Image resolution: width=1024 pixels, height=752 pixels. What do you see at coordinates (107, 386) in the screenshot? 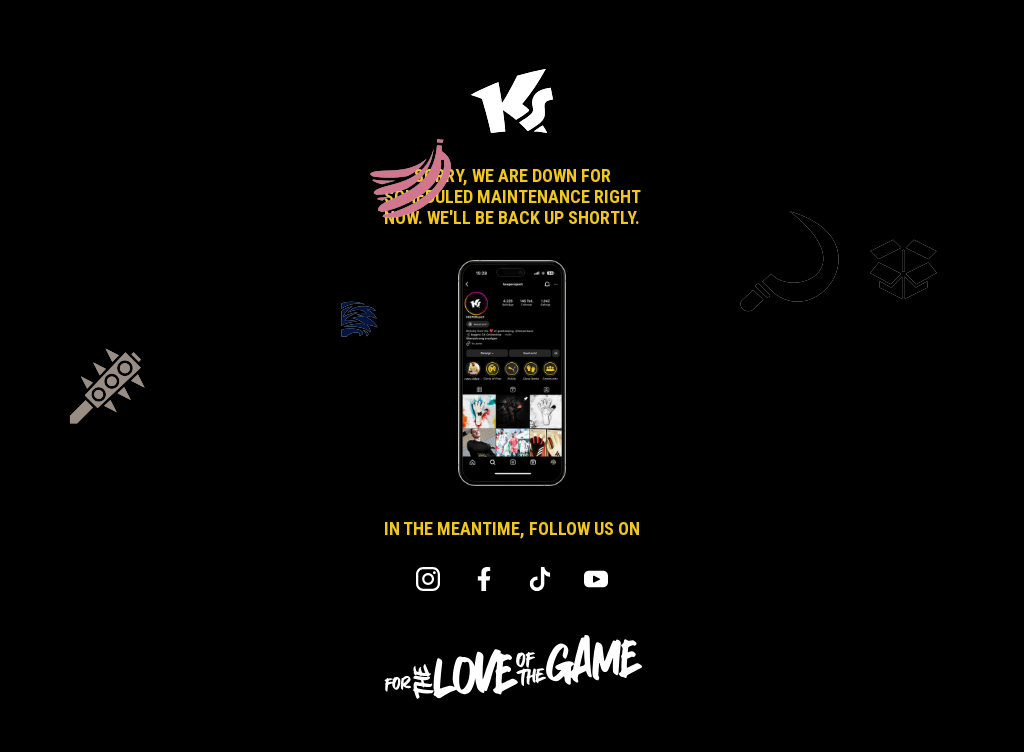
I see `select melee weapon in game inventory` at bounding box center [107, 386].